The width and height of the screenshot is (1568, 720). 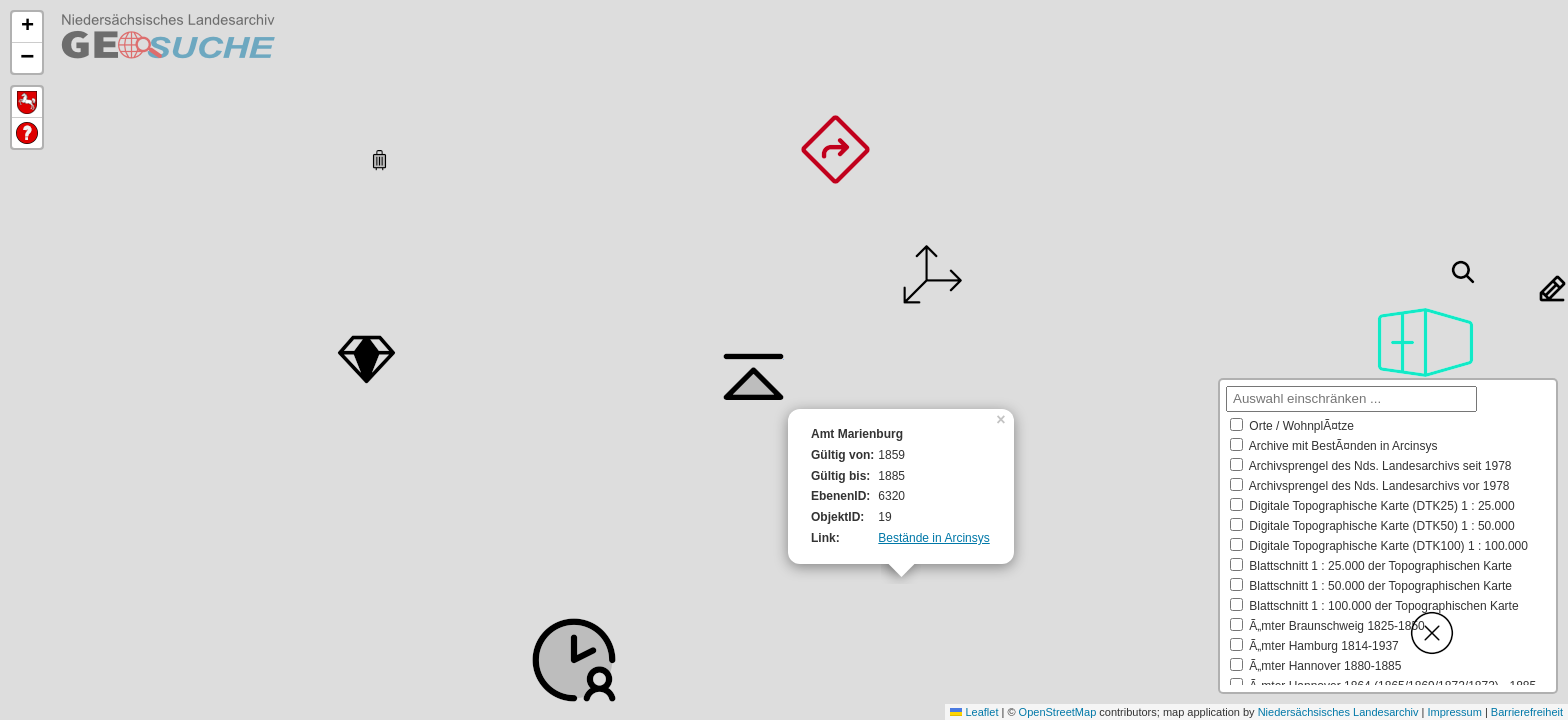 What do you see at coordinates (1463, 272) in the screenshot?
I see `search for content or items` at bounding box center [1463, 272].